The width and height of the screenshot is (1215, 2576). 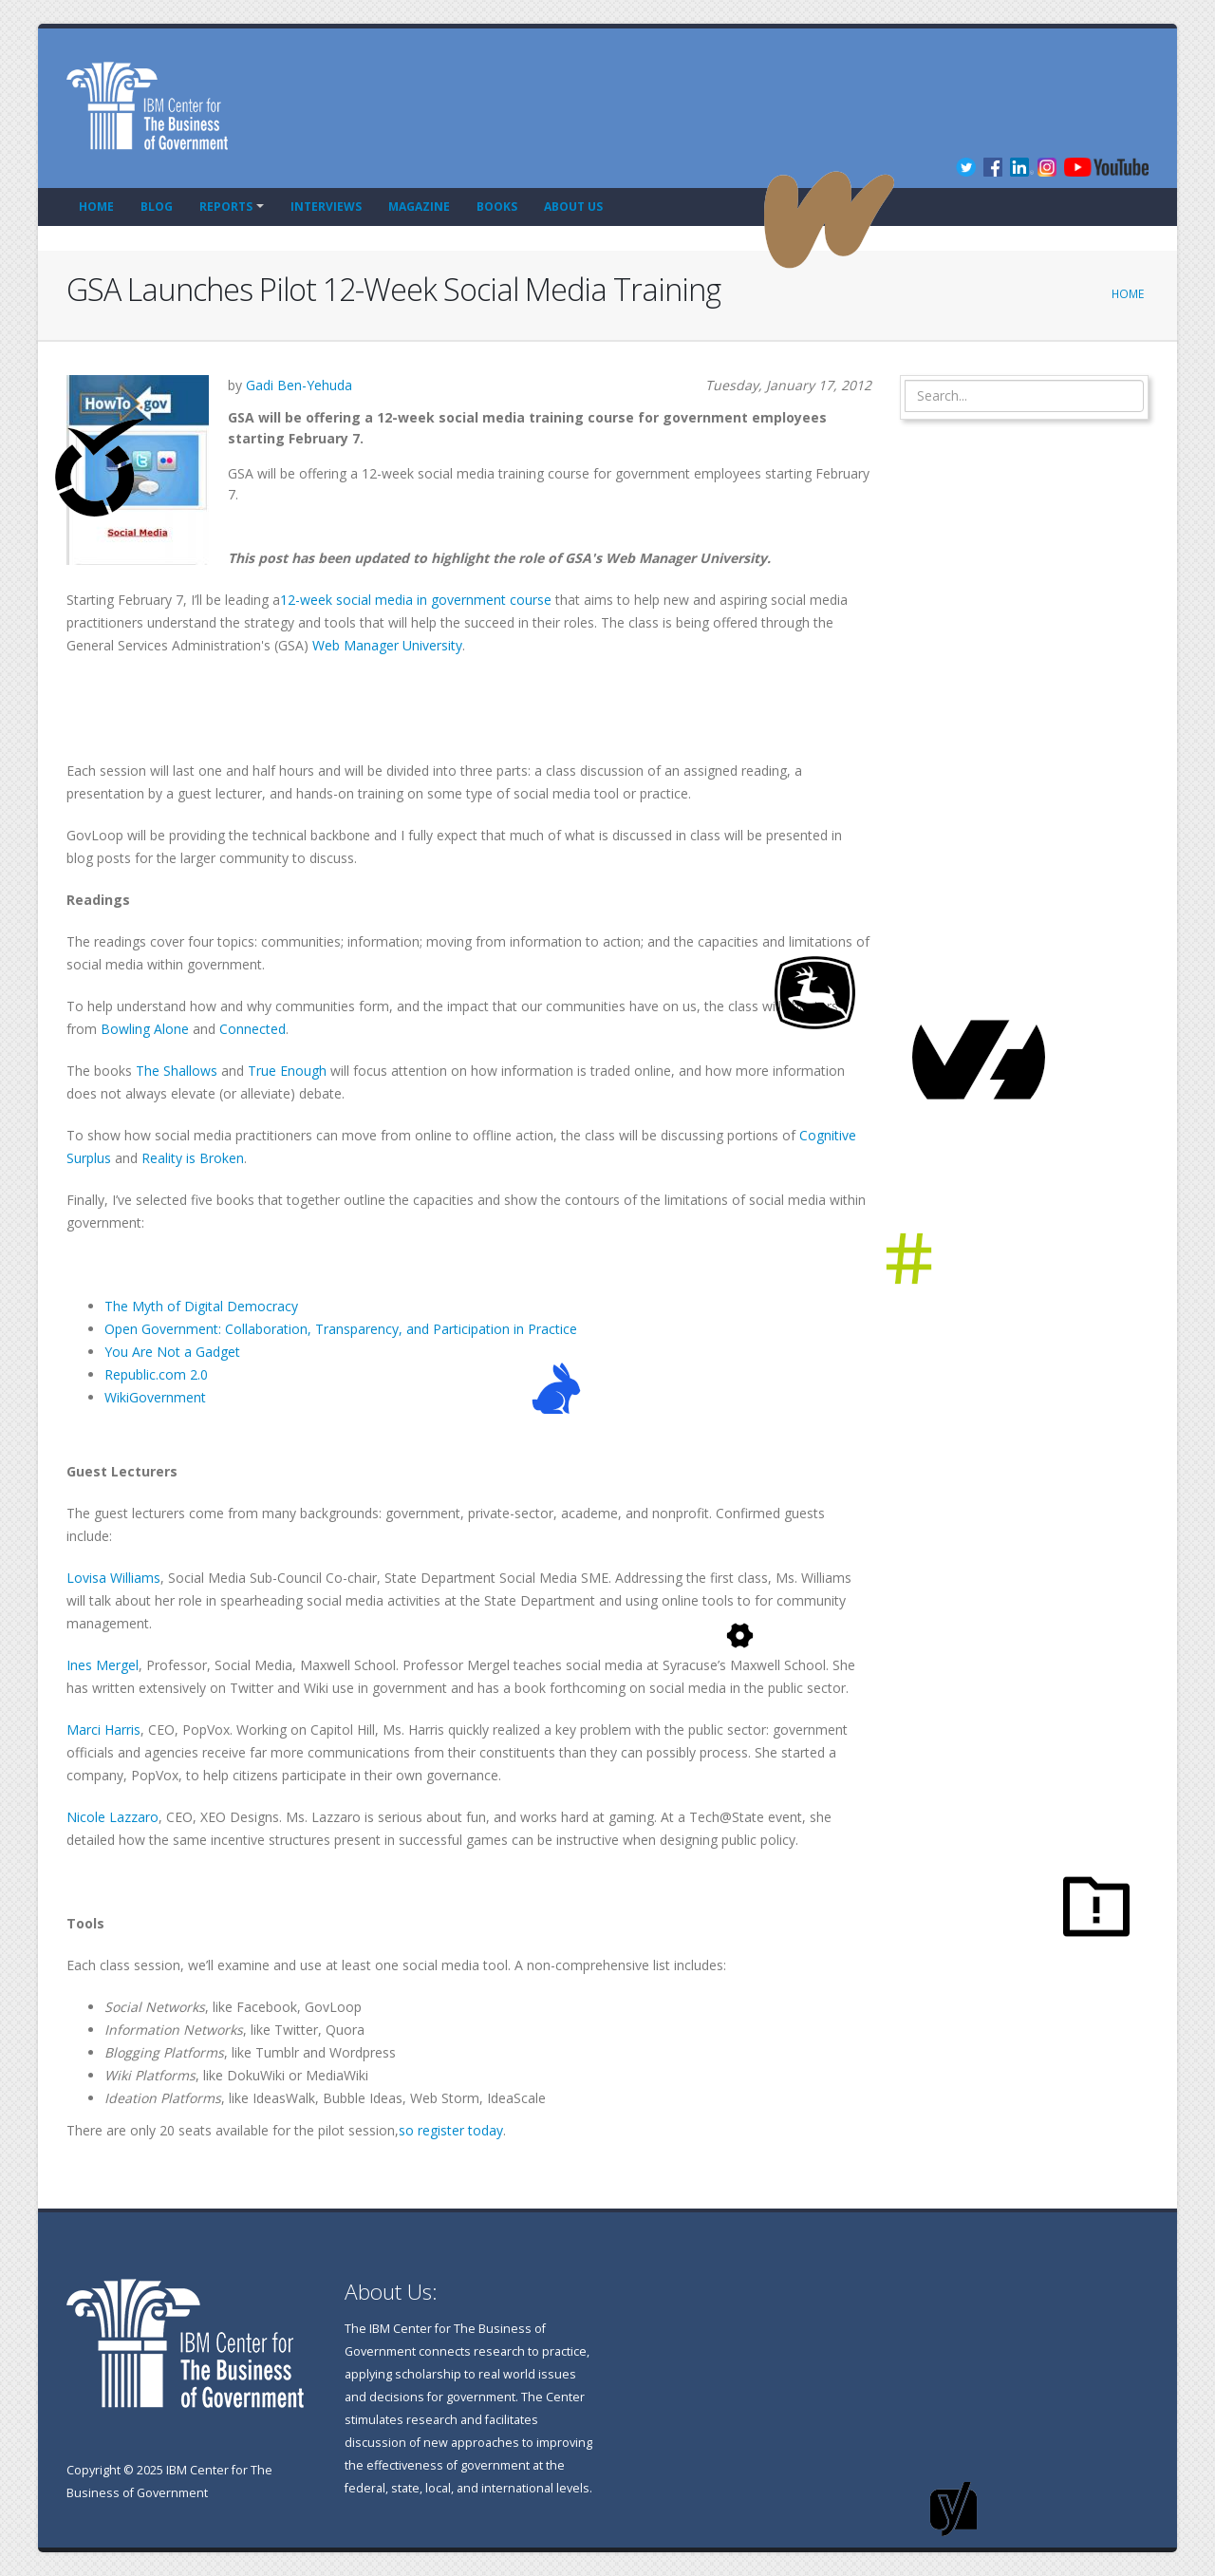 What do you see at coordinates (953, 2509) in the screenshot?
I see `yoast SEO plugin logo` at bounding box center [953, 2509].